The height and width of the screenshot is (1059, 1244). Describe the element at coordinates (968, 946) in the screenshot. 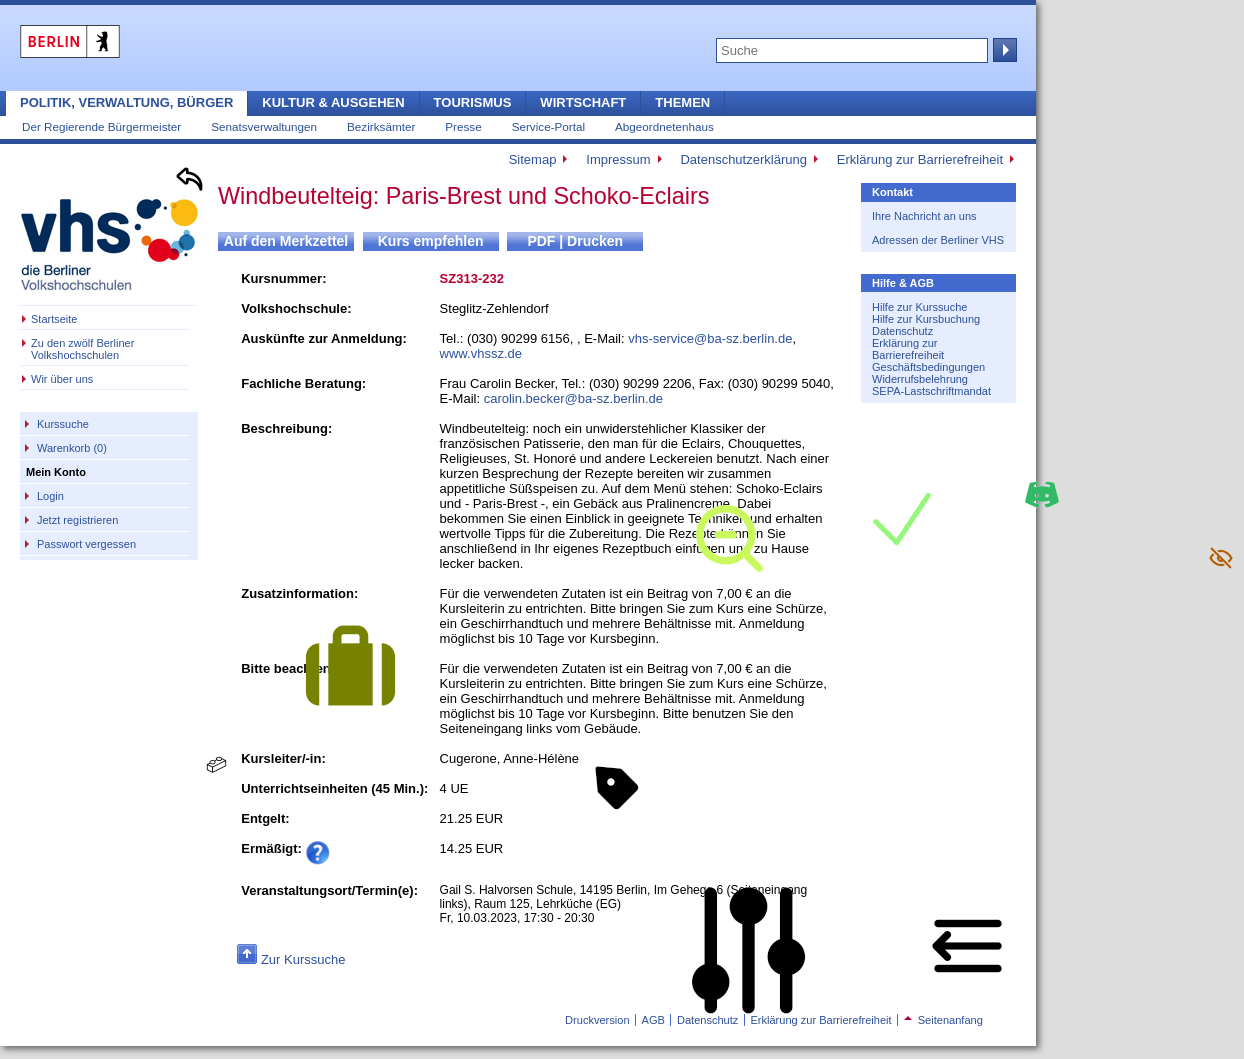

I see `go back to previous menu` at that location.